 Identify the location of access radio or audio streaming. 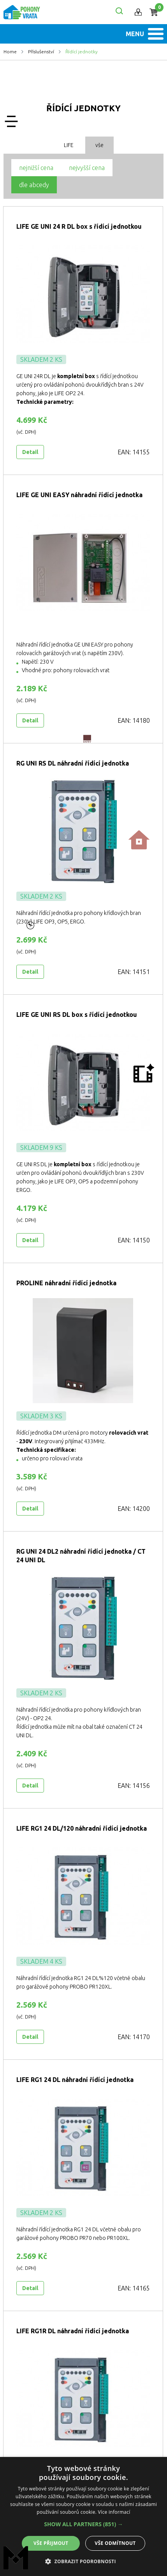
(85, 2168).